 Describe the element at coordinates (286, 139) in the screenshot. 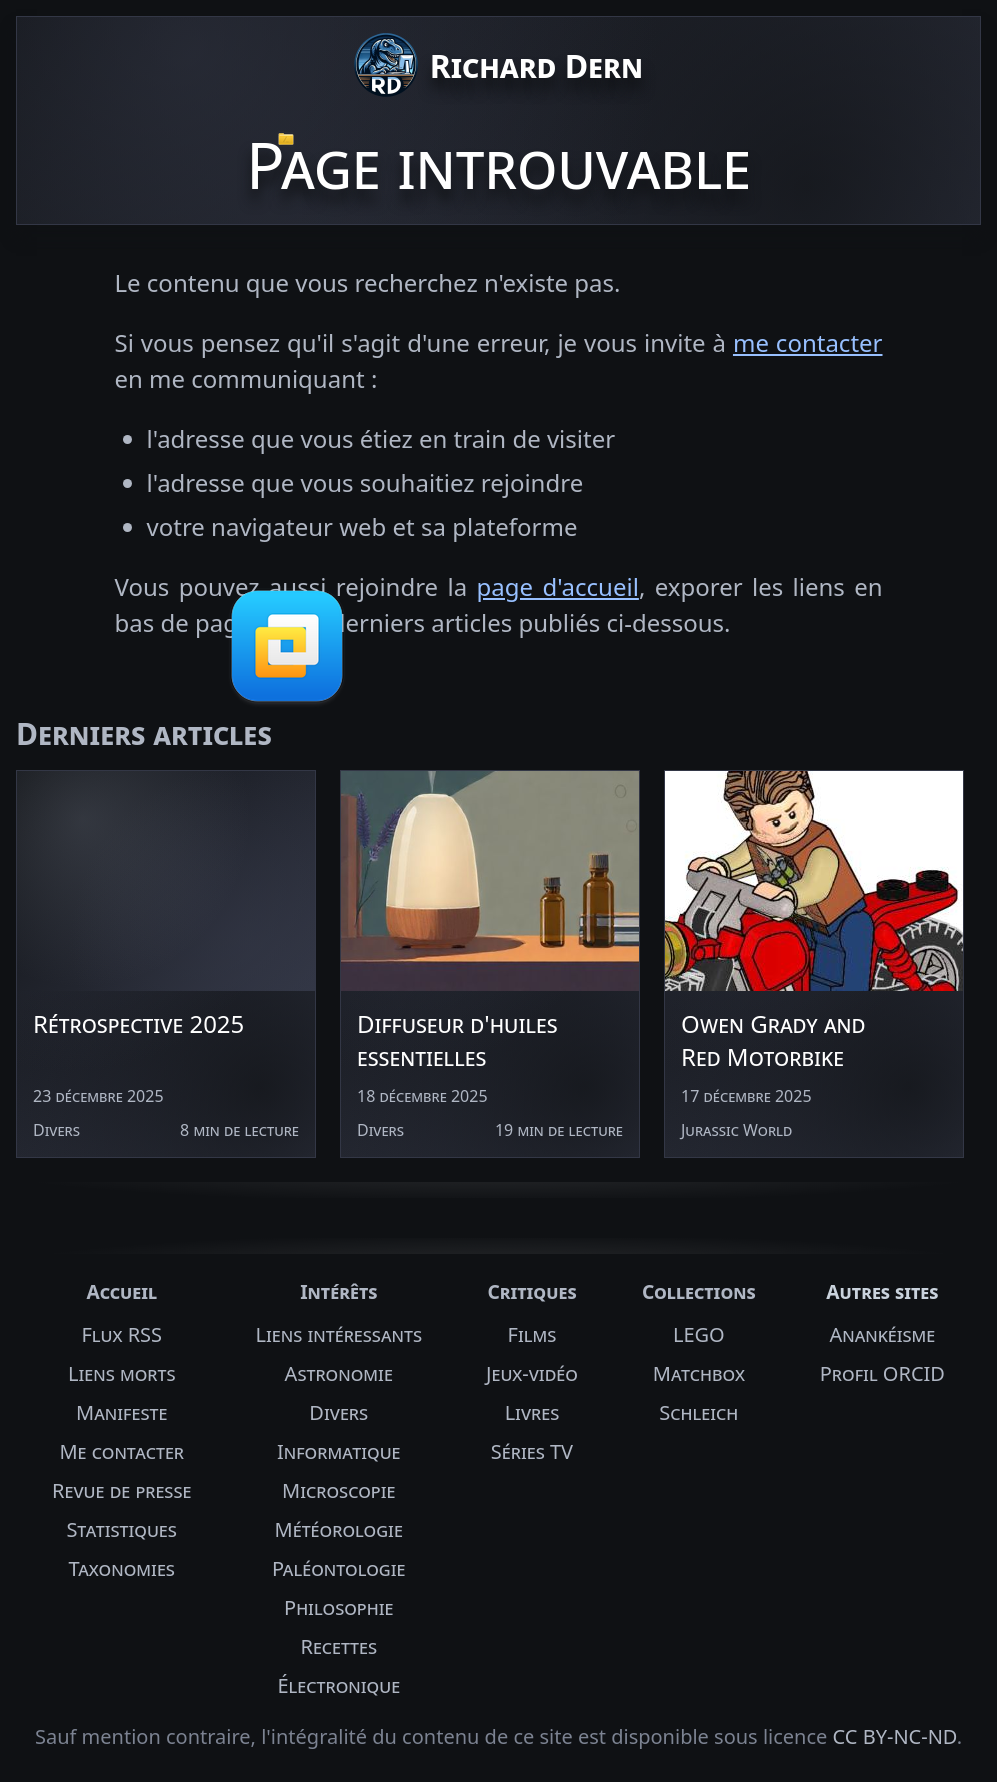

I see `access the root directory or top-level folder` at that location.